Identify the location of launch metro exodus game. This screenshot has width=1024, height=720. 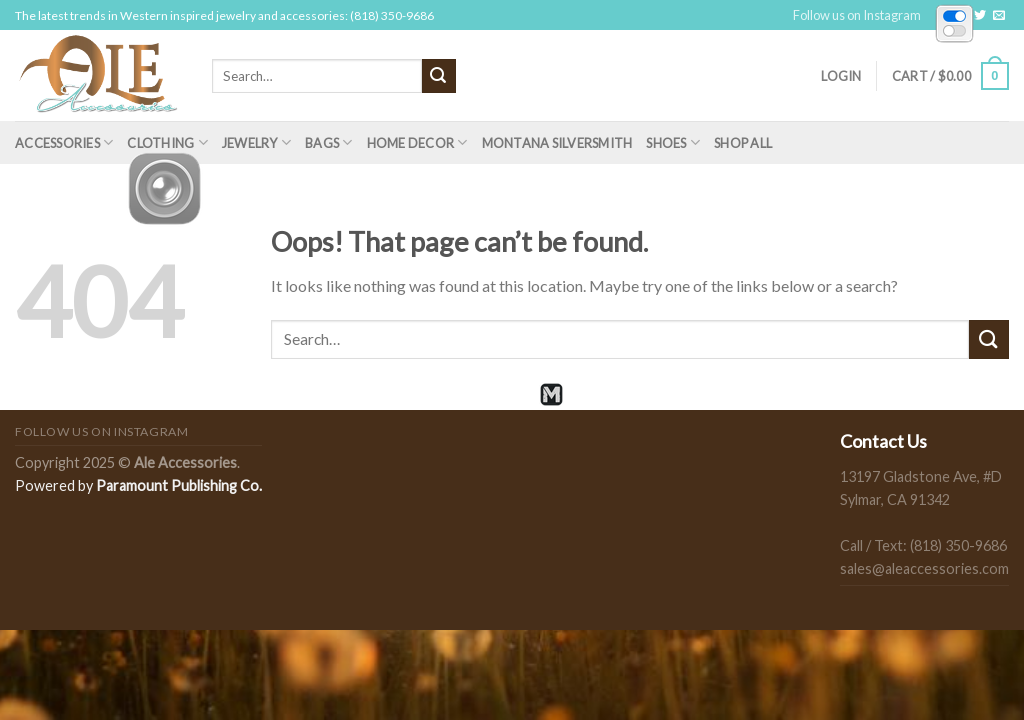
(551, 394).